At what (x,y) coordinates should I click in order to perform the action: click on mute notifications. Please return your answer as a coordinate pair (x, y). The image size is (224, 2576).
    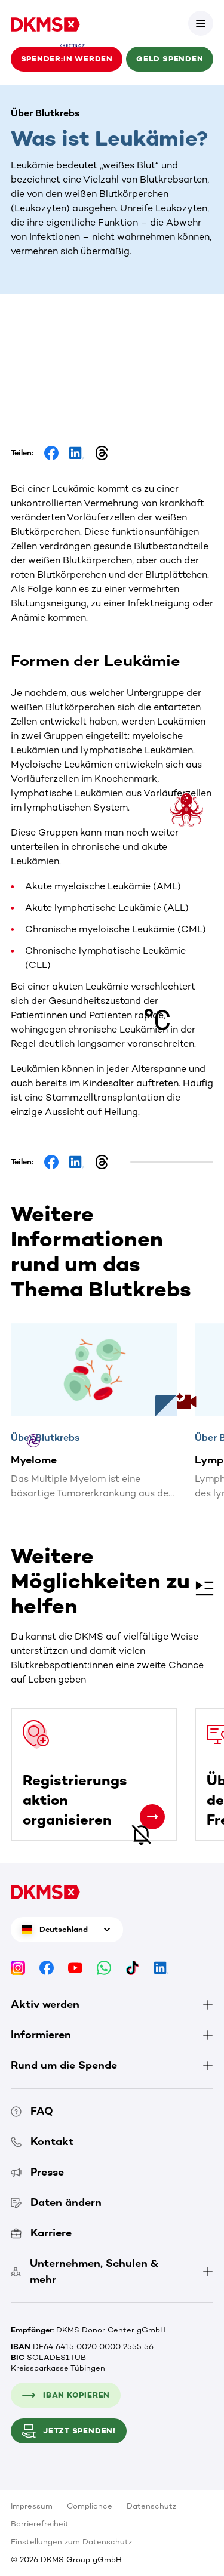
    Looking at the image, I should click on (141, 1834).